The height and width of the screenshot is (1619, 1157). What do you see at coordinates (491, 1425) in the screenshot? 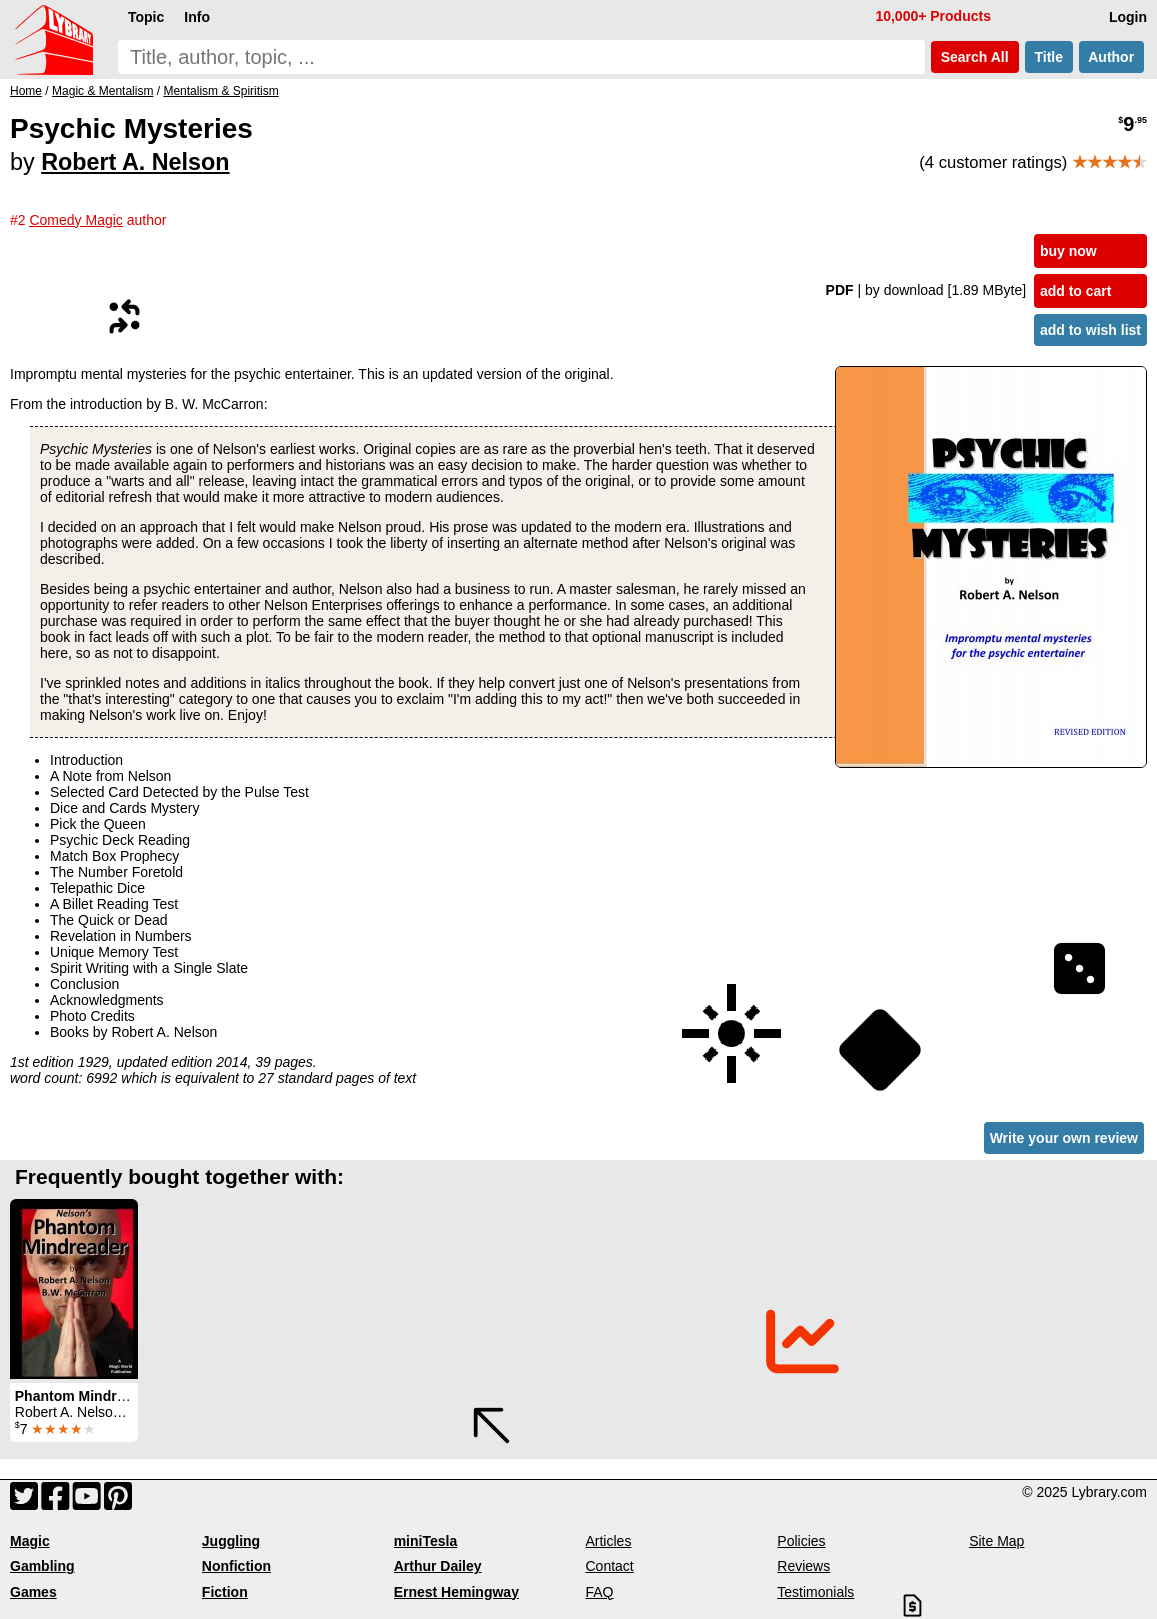
I see `navigate back to previous screen` at bounding box center [491, 1425].